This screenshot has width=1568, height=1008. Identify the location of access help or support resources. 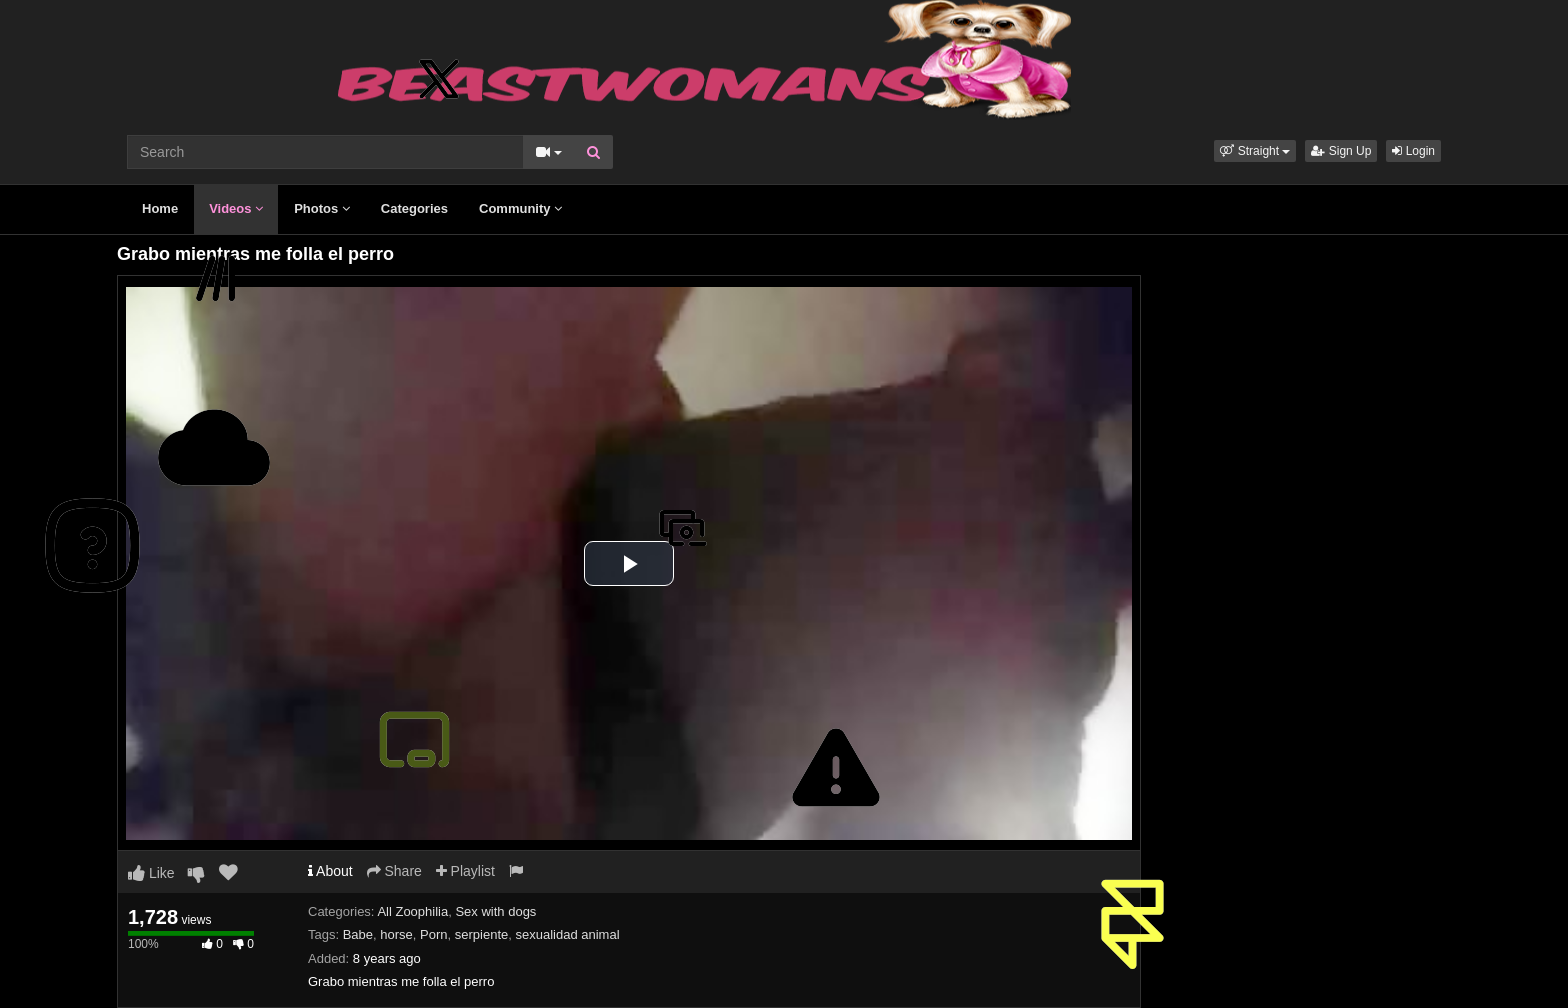
(92, 545).